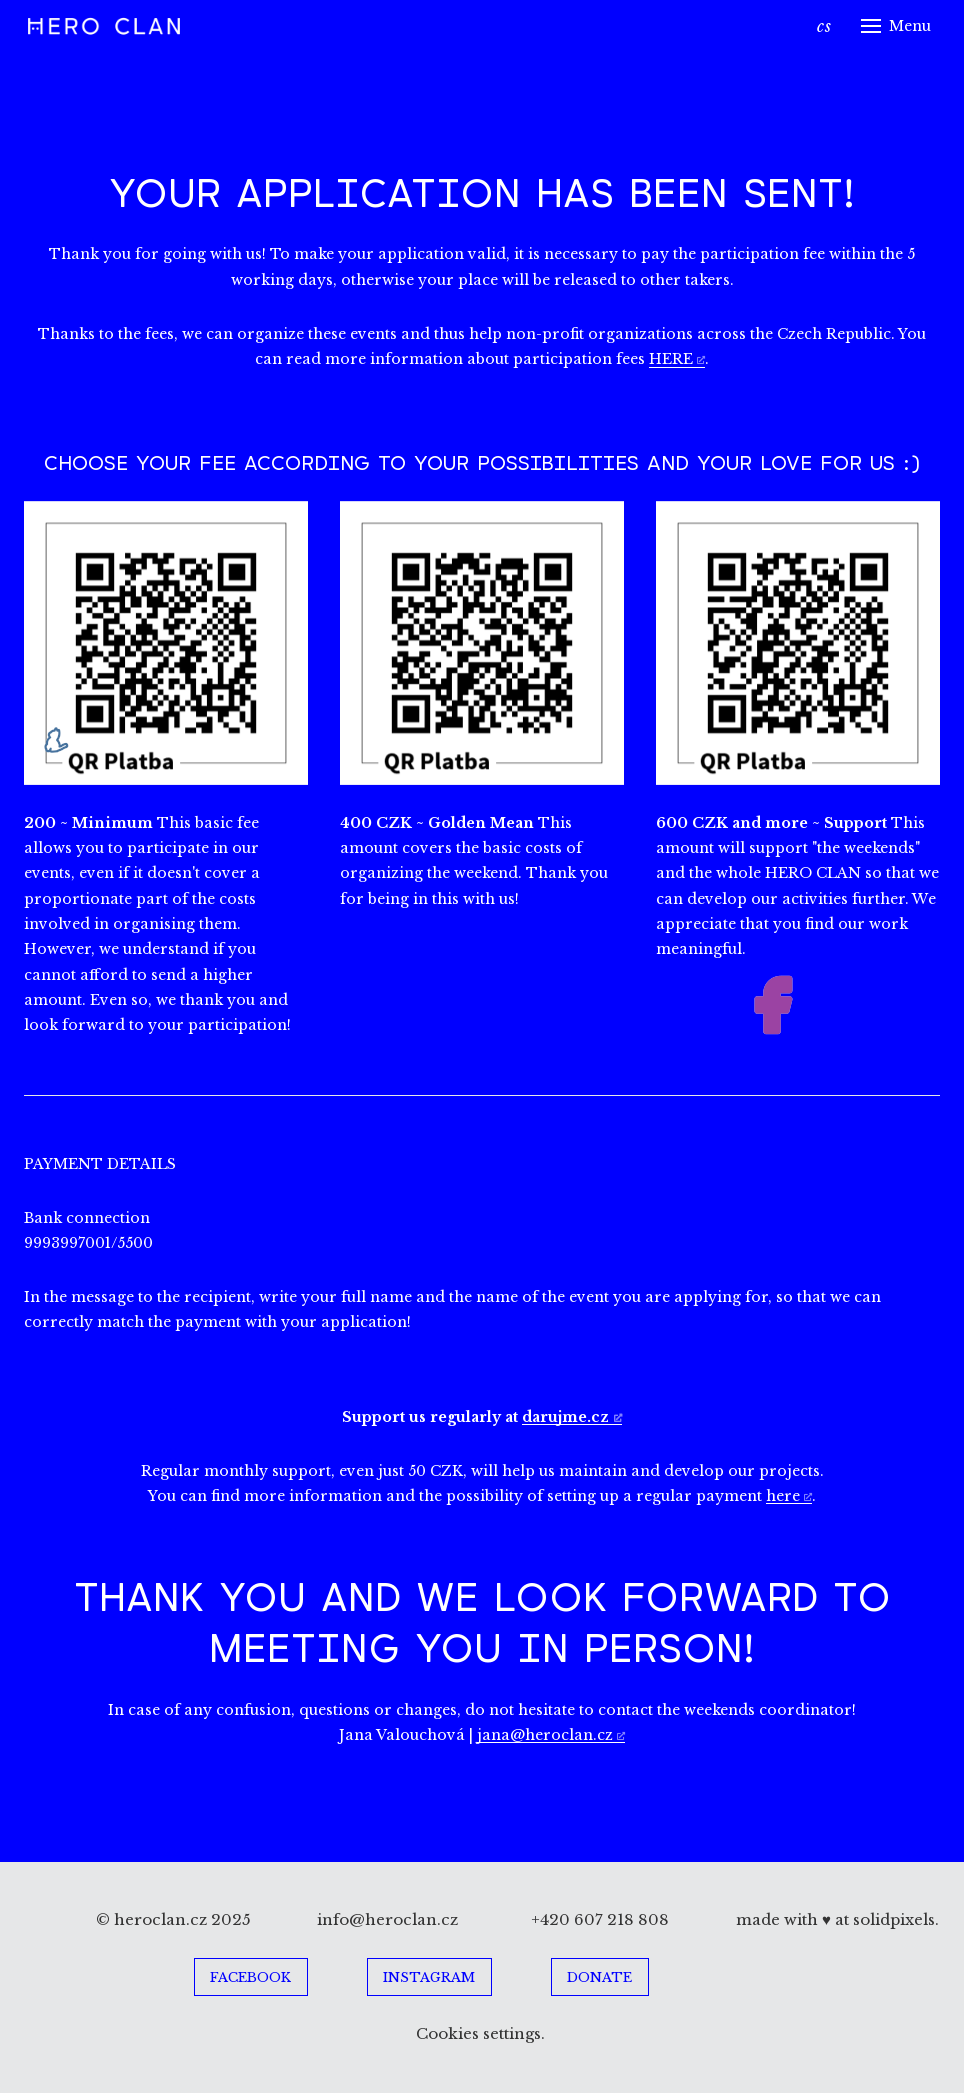 The width and height of the screenshot is (964, 2093). I want to click on connect with Facebook, so click(772, 1005).